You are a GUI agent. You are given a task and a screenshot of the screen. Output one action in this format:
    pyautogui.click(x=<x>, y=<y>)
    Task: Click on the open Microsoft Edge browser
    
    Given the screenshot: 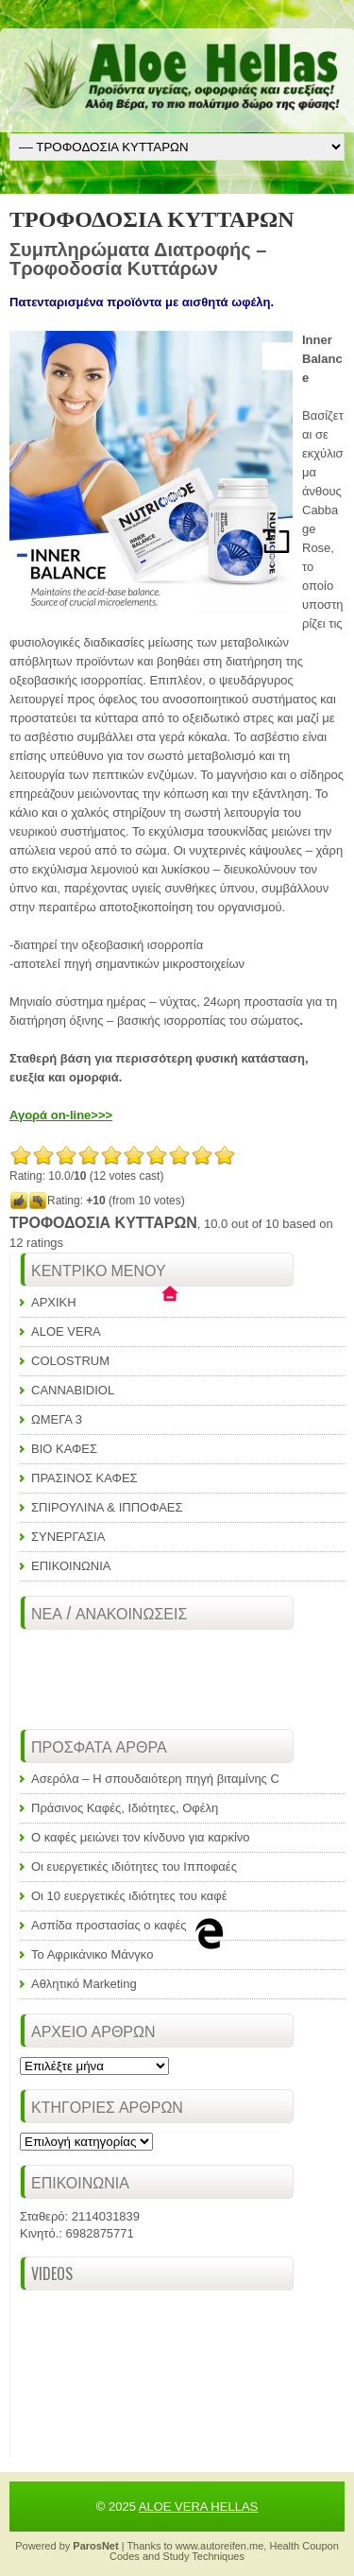 What is the action you would take?
    pyautogui.click(x=209, y=1933)
    